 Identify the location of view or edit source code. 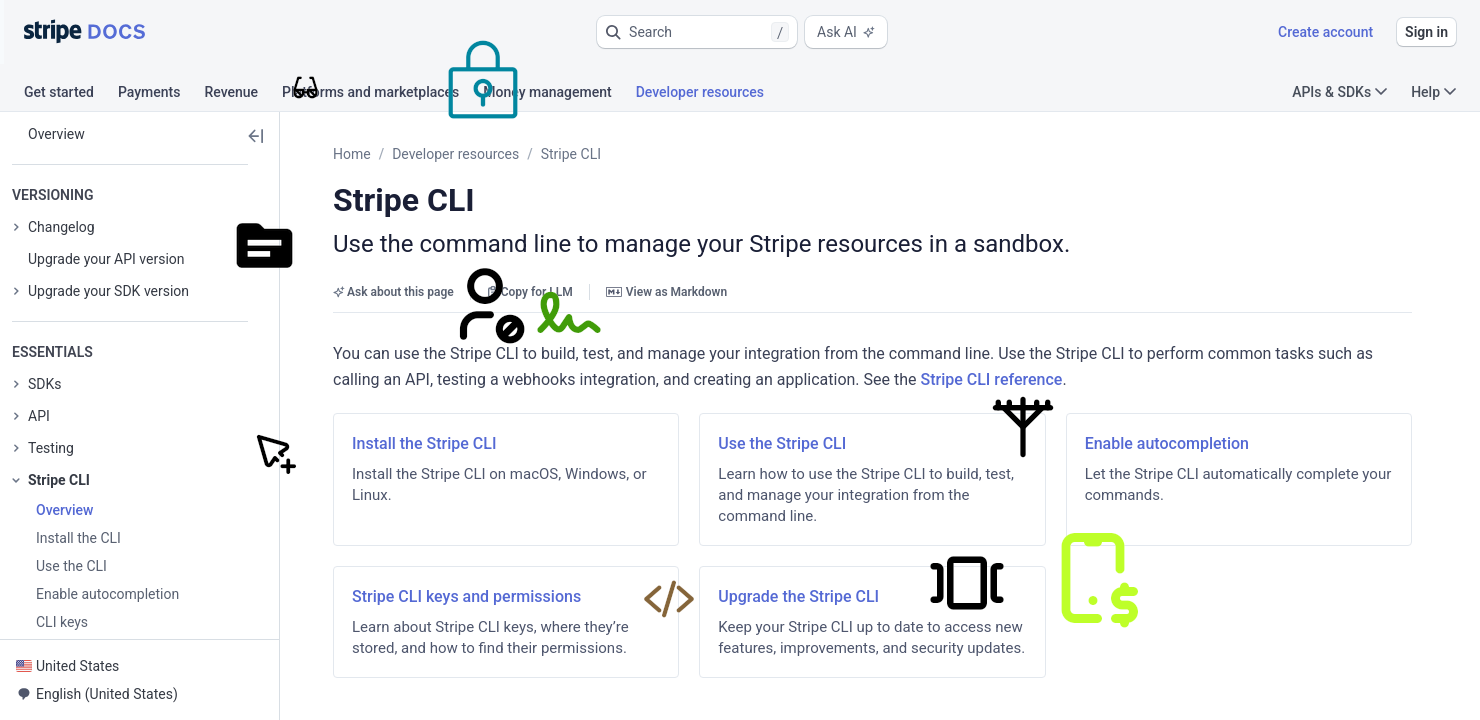
(669, 599).